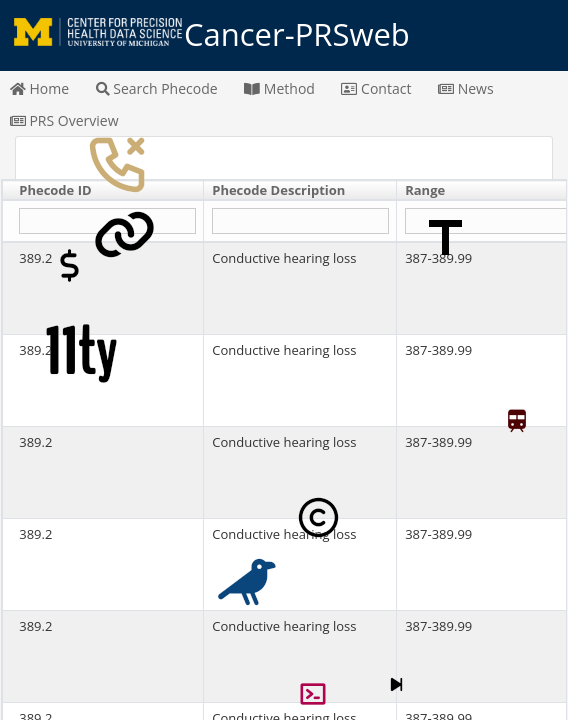  Describe the element at coordinates (313, 694) in the screenshot. I see `open the command line terminal` at that location.